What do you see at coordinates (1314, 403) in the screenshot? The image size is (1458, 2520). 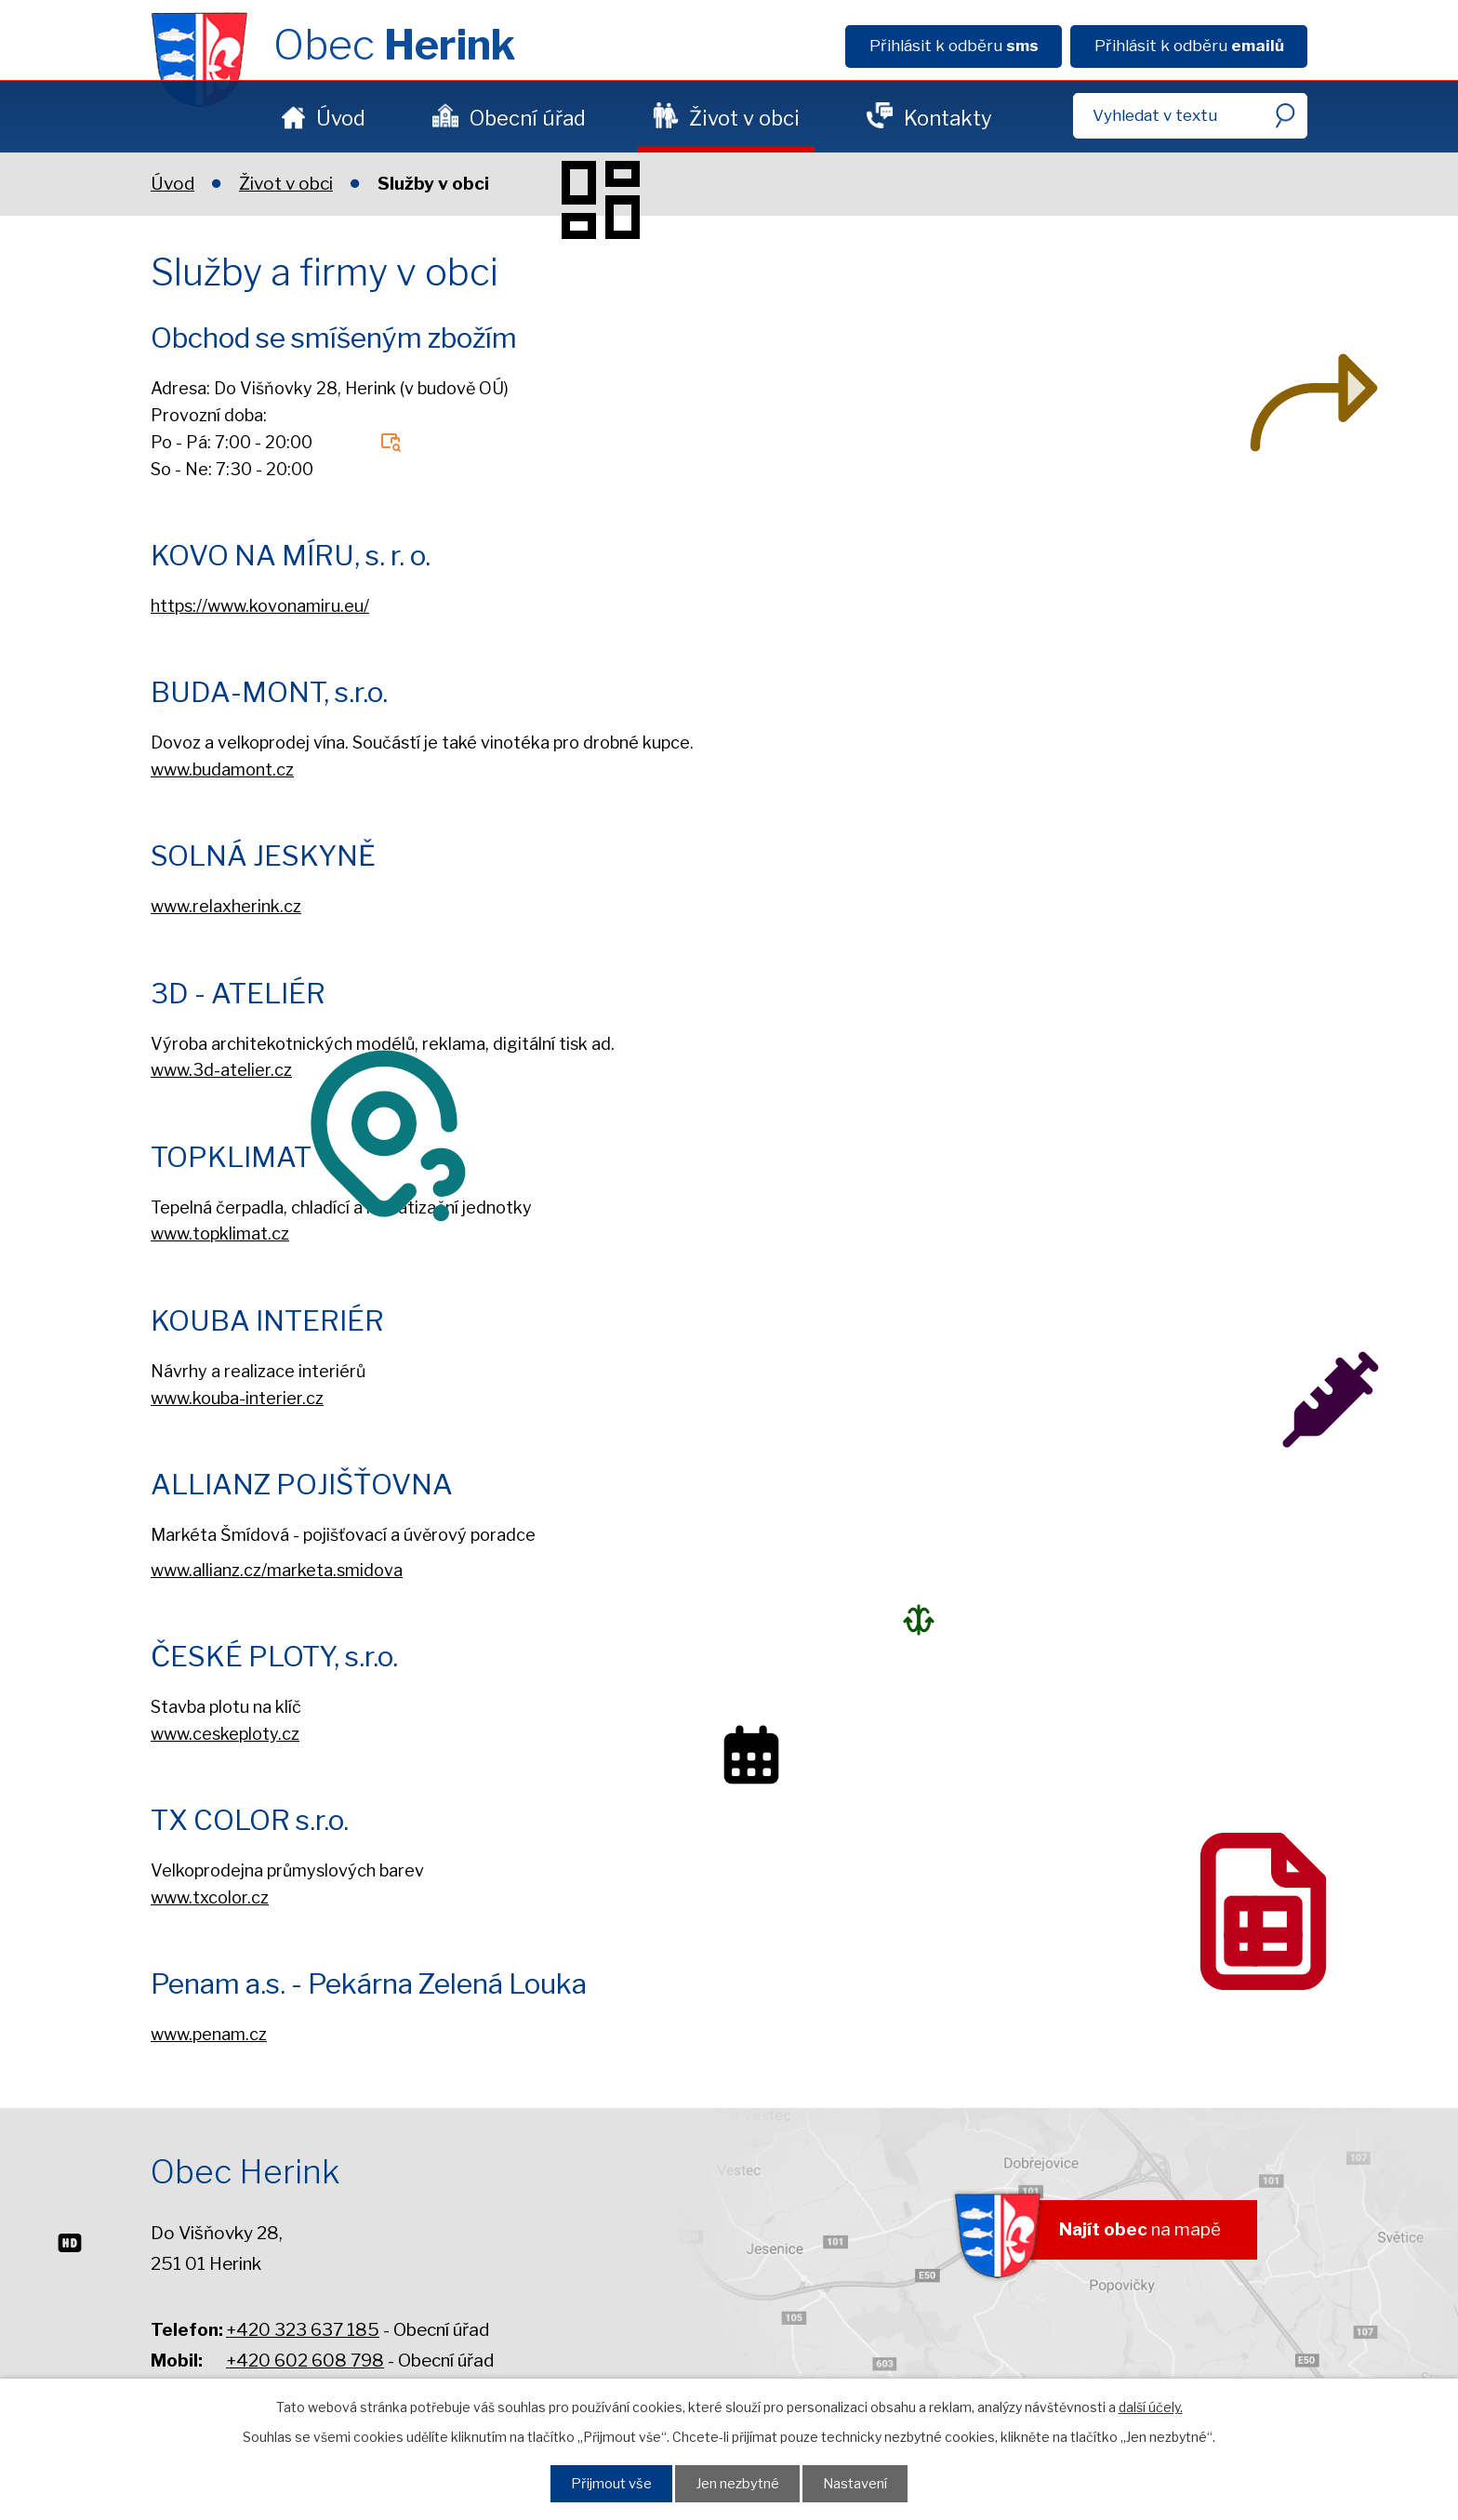 I see `share or forward content` at bounding box center [1314, 403].